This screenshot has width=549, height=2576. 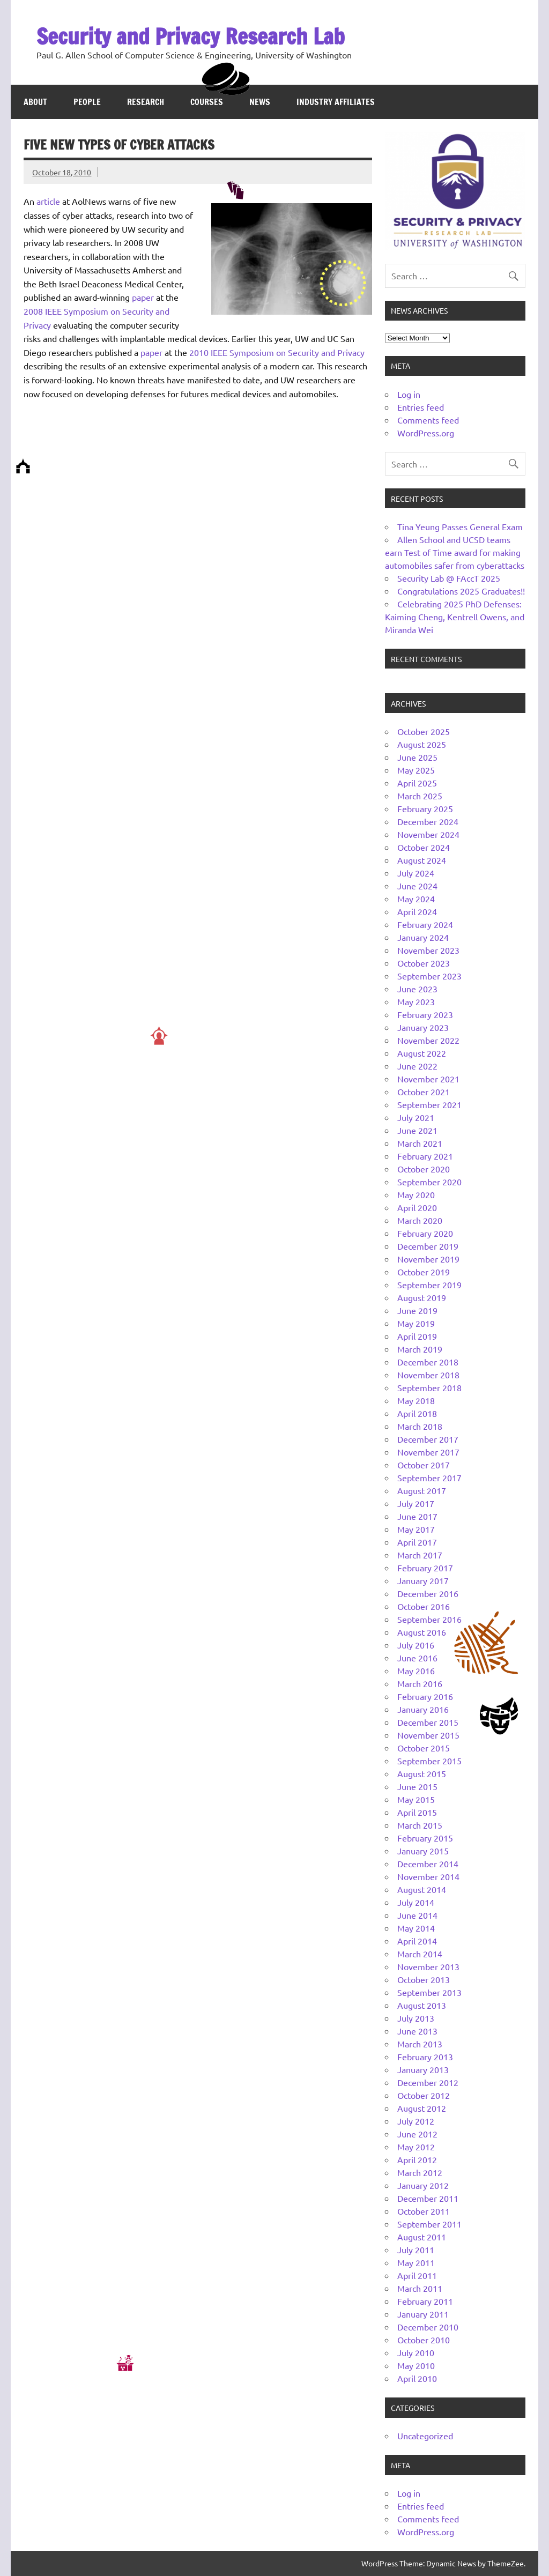 I want to click on access theater or entertainment section, so click(x=499, y=1715).